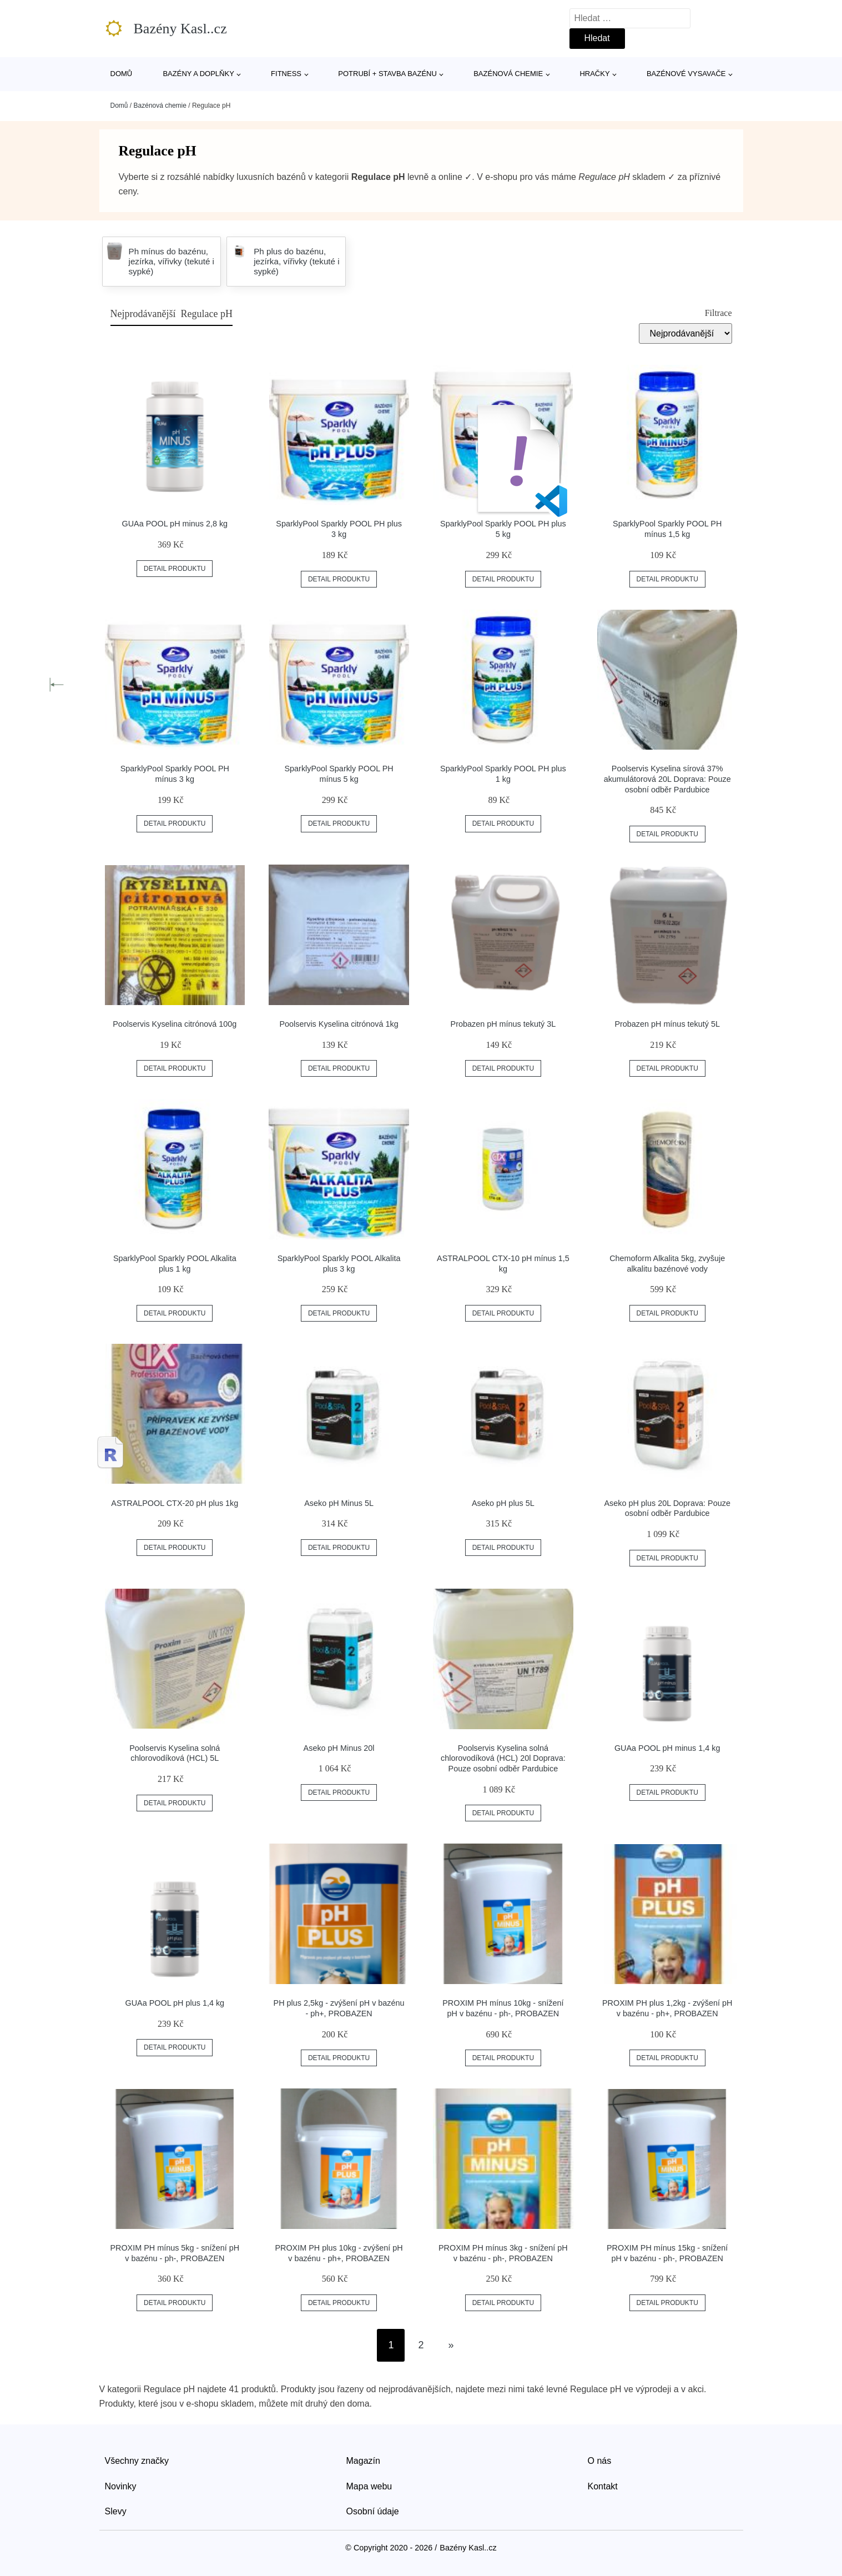 The width and height of the screenshot is (842, 2576). What do you see at coordinates (518, 461) in the screenshot?
I see `yaml file type in Visual Studio Code` at bounding box center [518, 461].